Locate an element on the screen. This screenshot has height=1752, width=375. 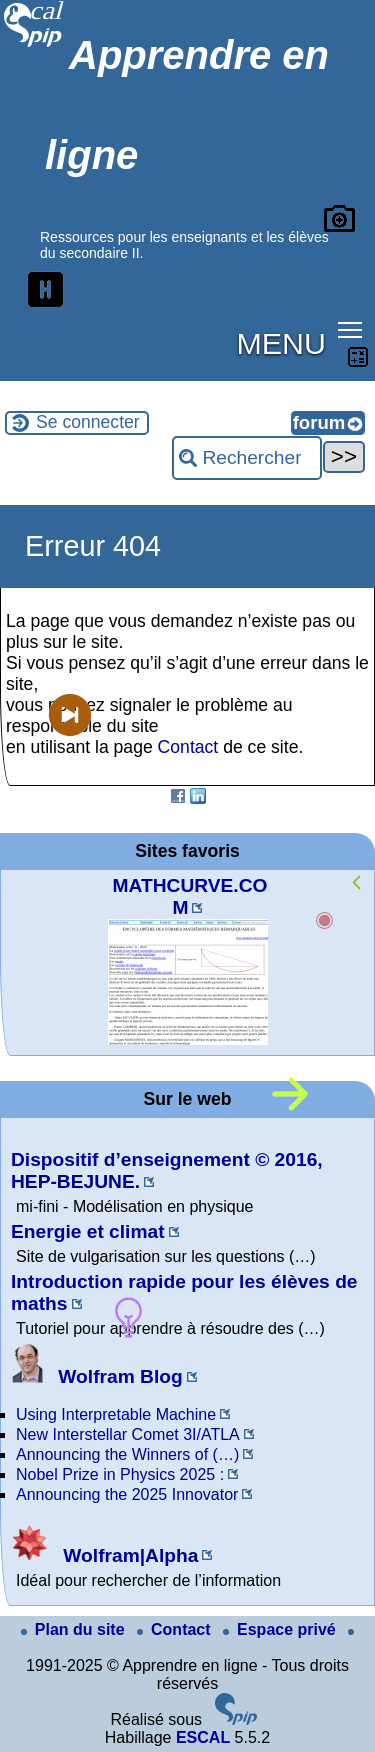
open calculator is located at coordinates (358, 357).